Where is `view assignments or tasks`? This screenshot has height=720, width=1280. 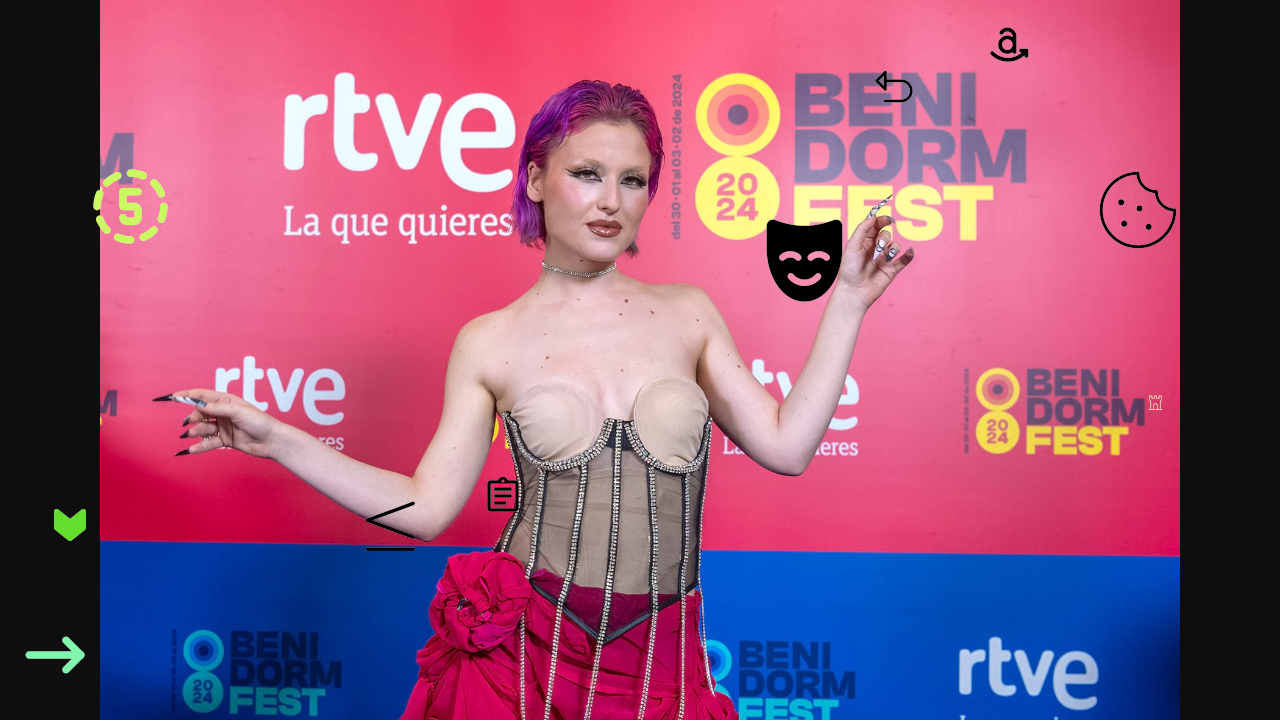 view assignments or tasks is located at coordinates (503, 496).